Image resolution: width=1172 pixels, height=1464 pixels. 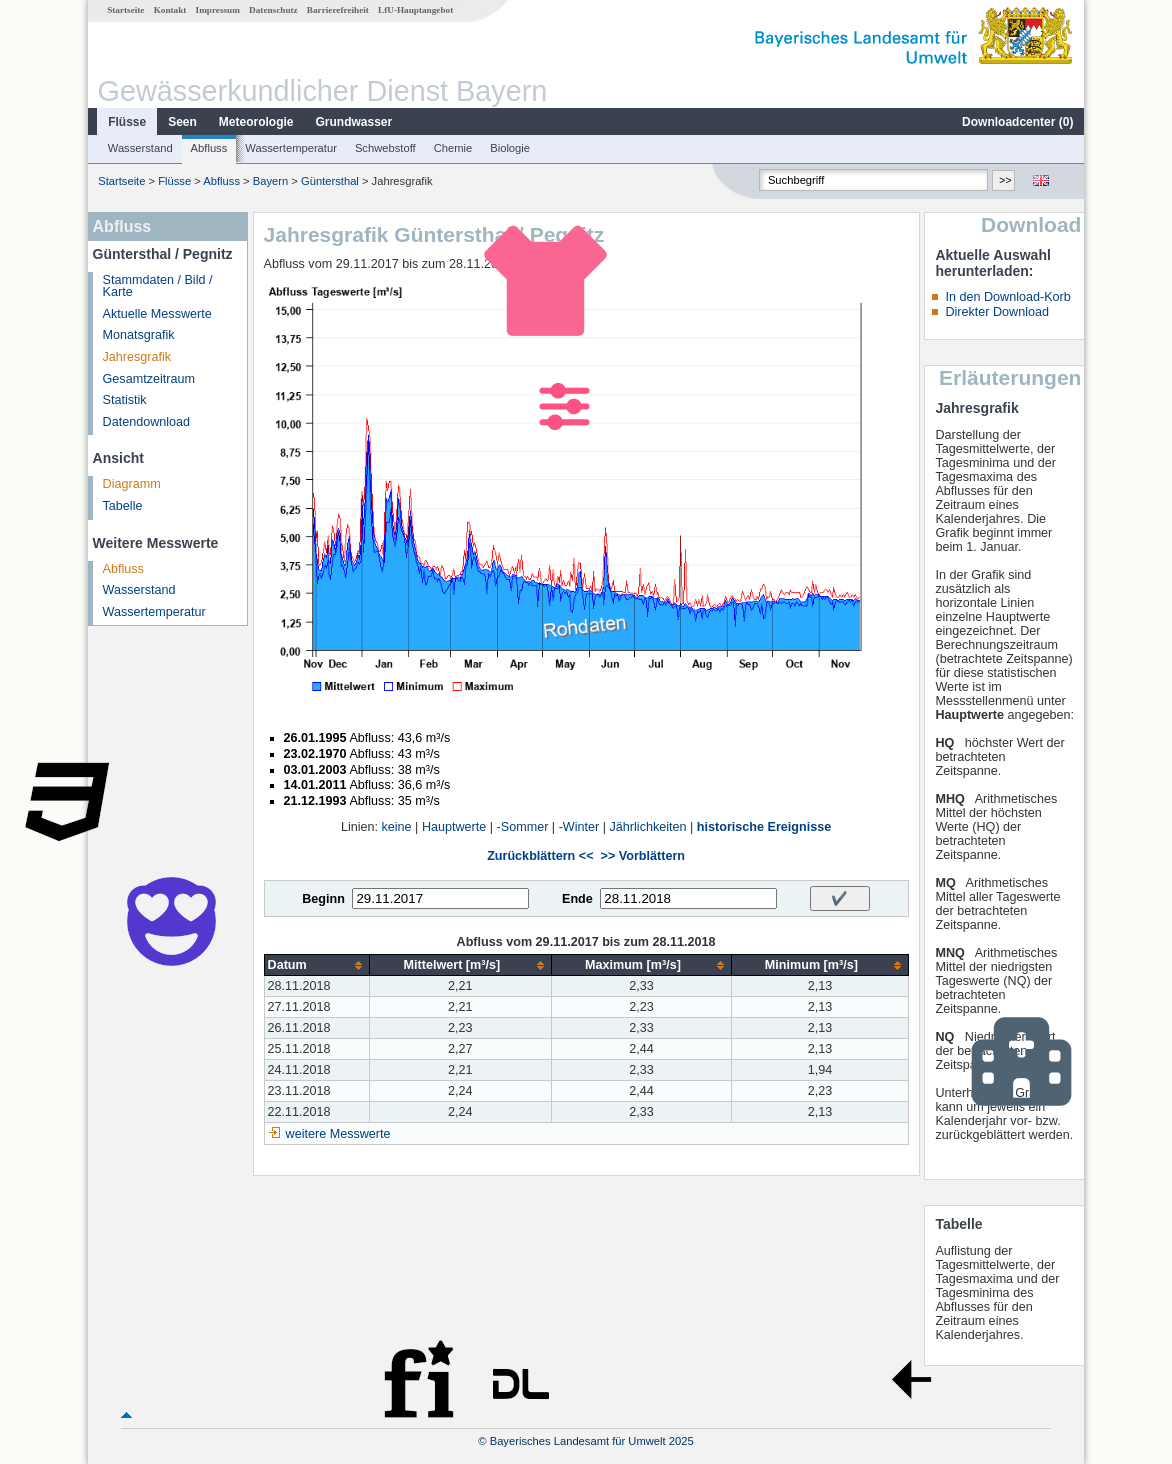 What do you see at coordinates (521, 1384) in the screenshot?
I see `debrid-link service logo` at bounding box center [521, 1384].